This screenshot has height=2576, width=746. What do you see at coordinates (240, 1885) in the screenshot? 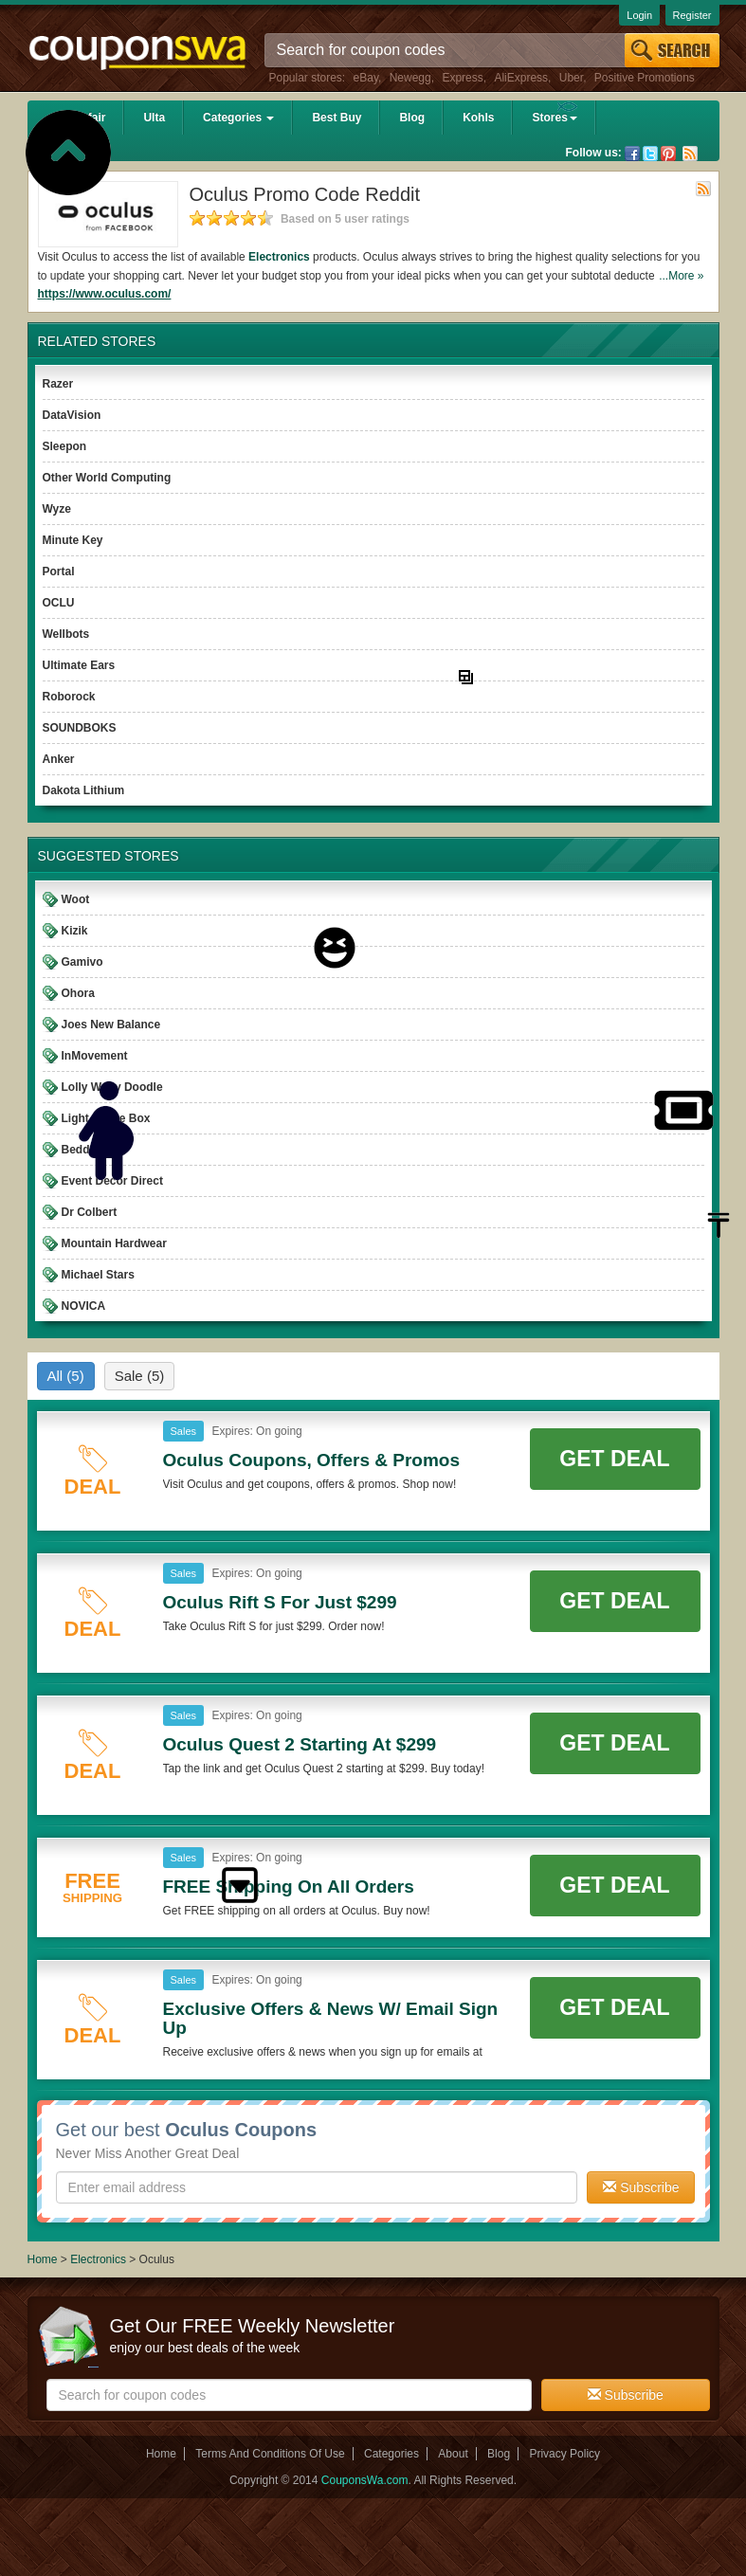
I see `expand dropdown menu` at bounding box center [240, 1885].